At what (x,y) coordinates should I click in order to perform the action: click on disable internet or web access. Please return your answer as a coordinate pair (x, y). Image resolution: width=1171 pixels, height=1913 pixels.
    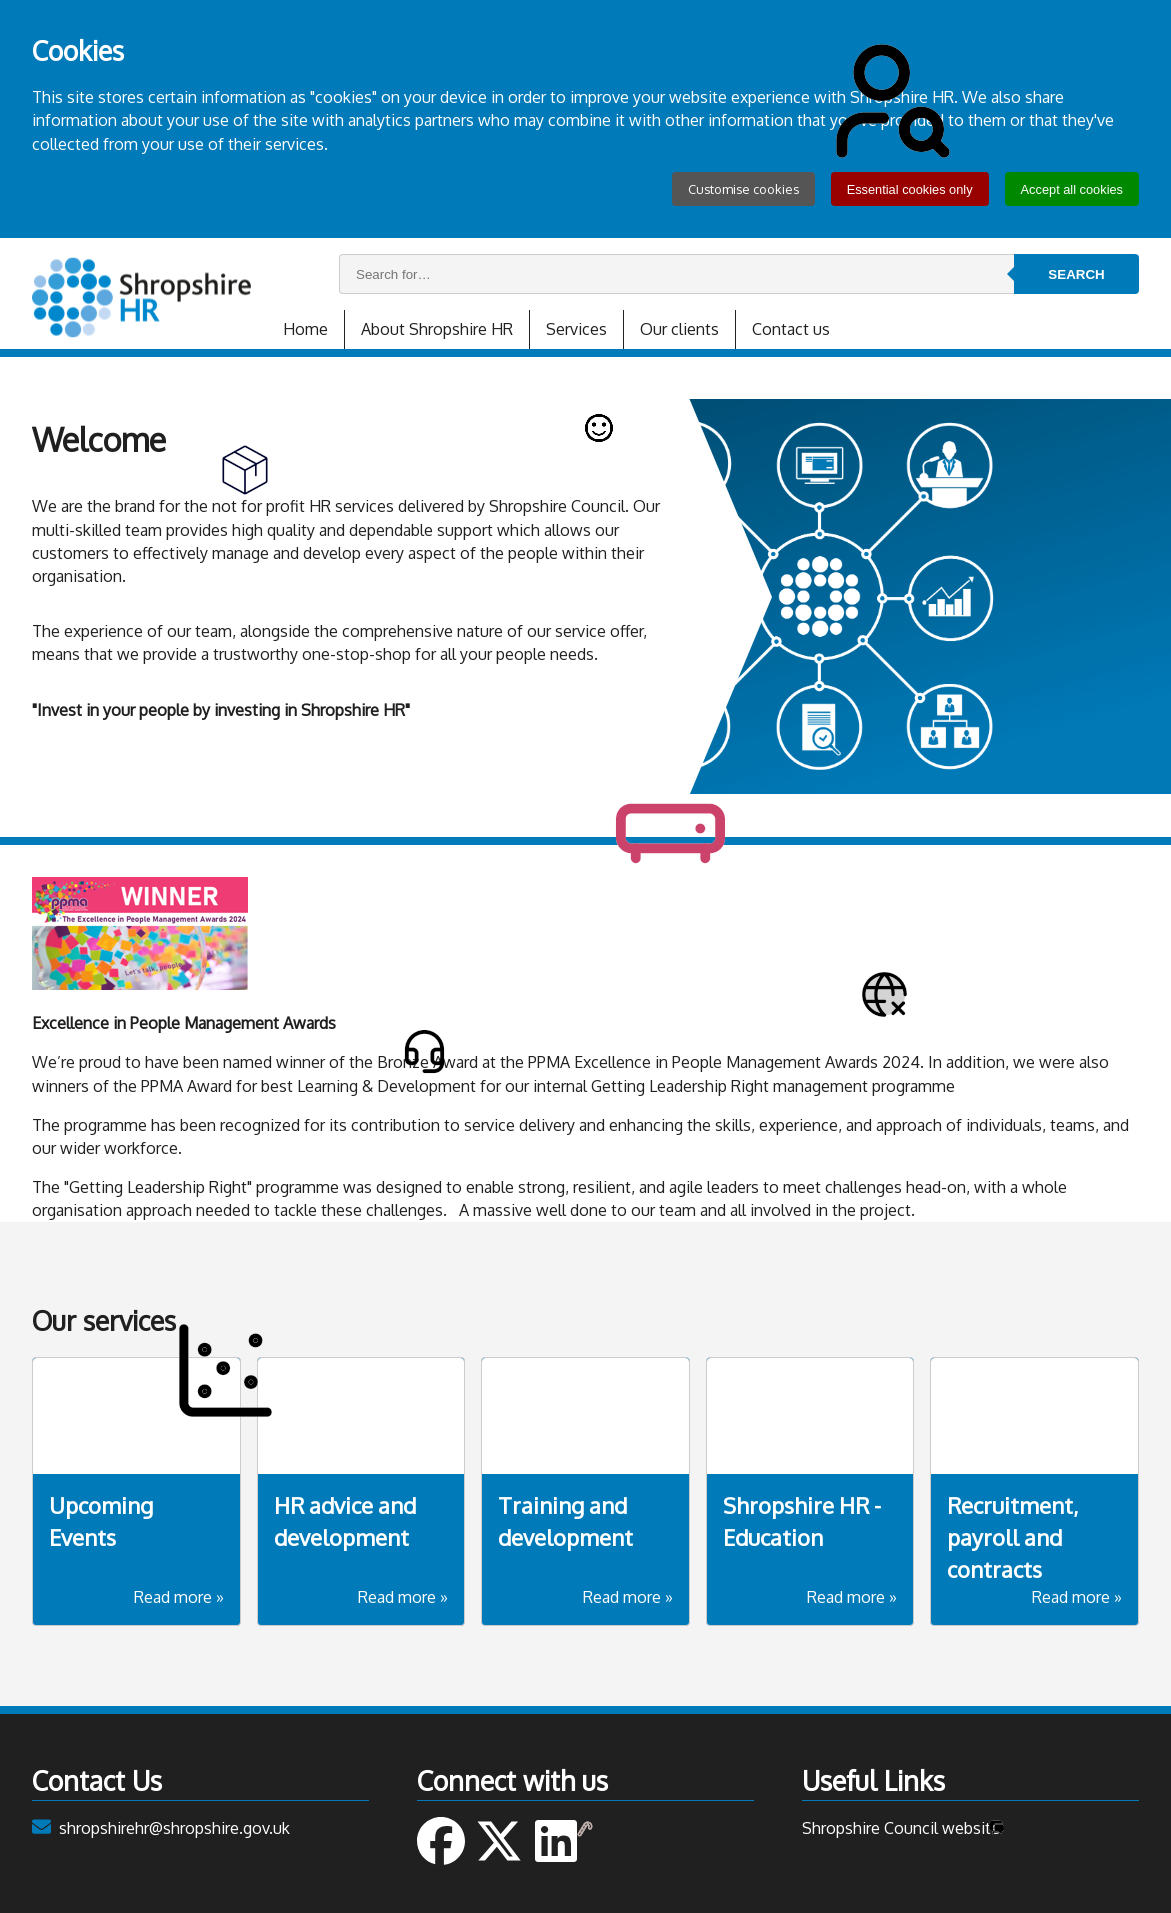
    Looking at the image, I should click on (884, 994).